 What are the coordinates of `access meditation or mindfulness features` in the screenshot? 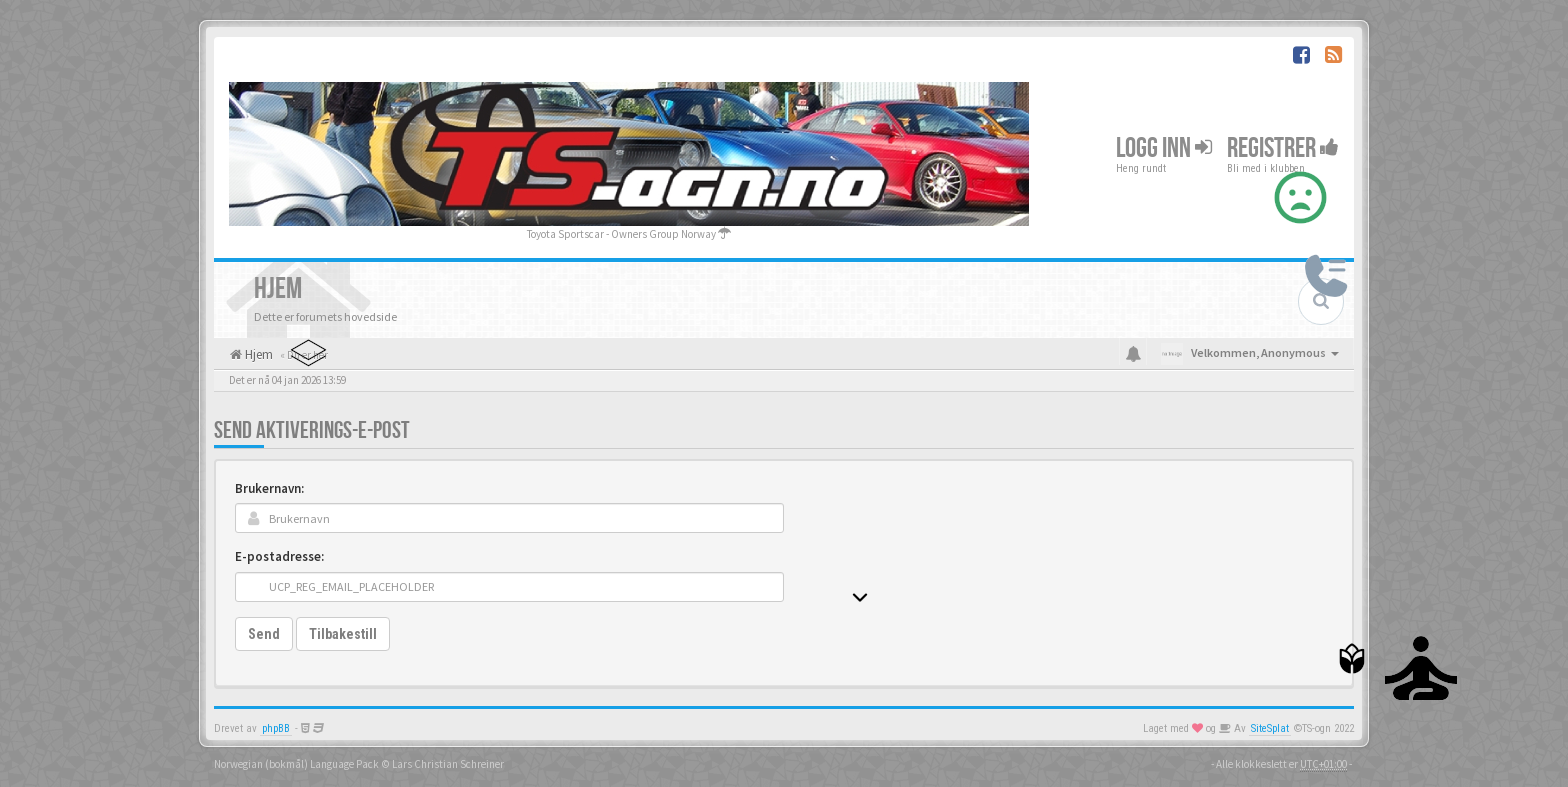 It's located at (1421, 668).